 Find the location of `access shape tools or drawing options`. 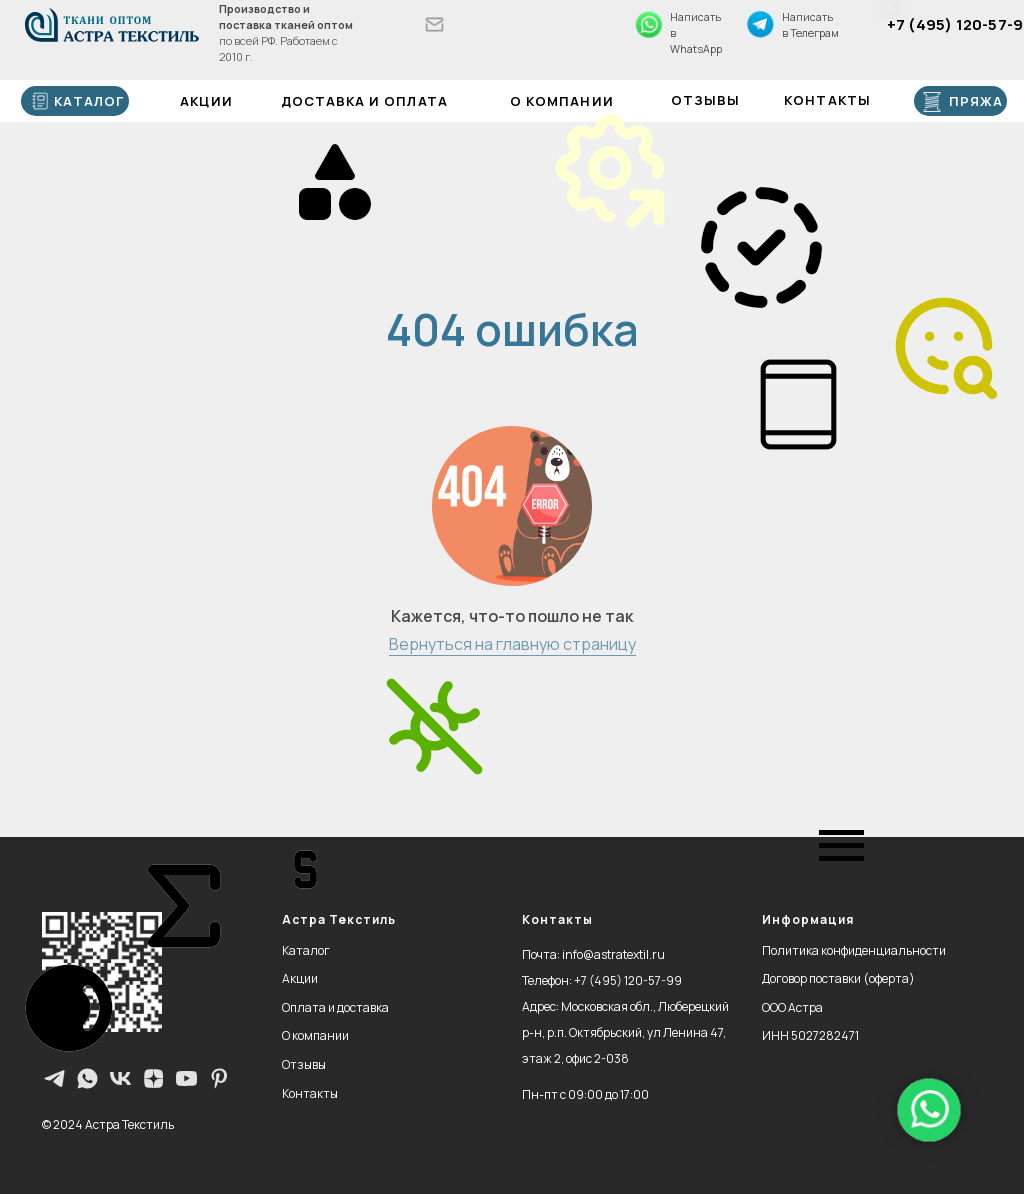

access shape tools or drawing options is located at coordinates (335, 184).